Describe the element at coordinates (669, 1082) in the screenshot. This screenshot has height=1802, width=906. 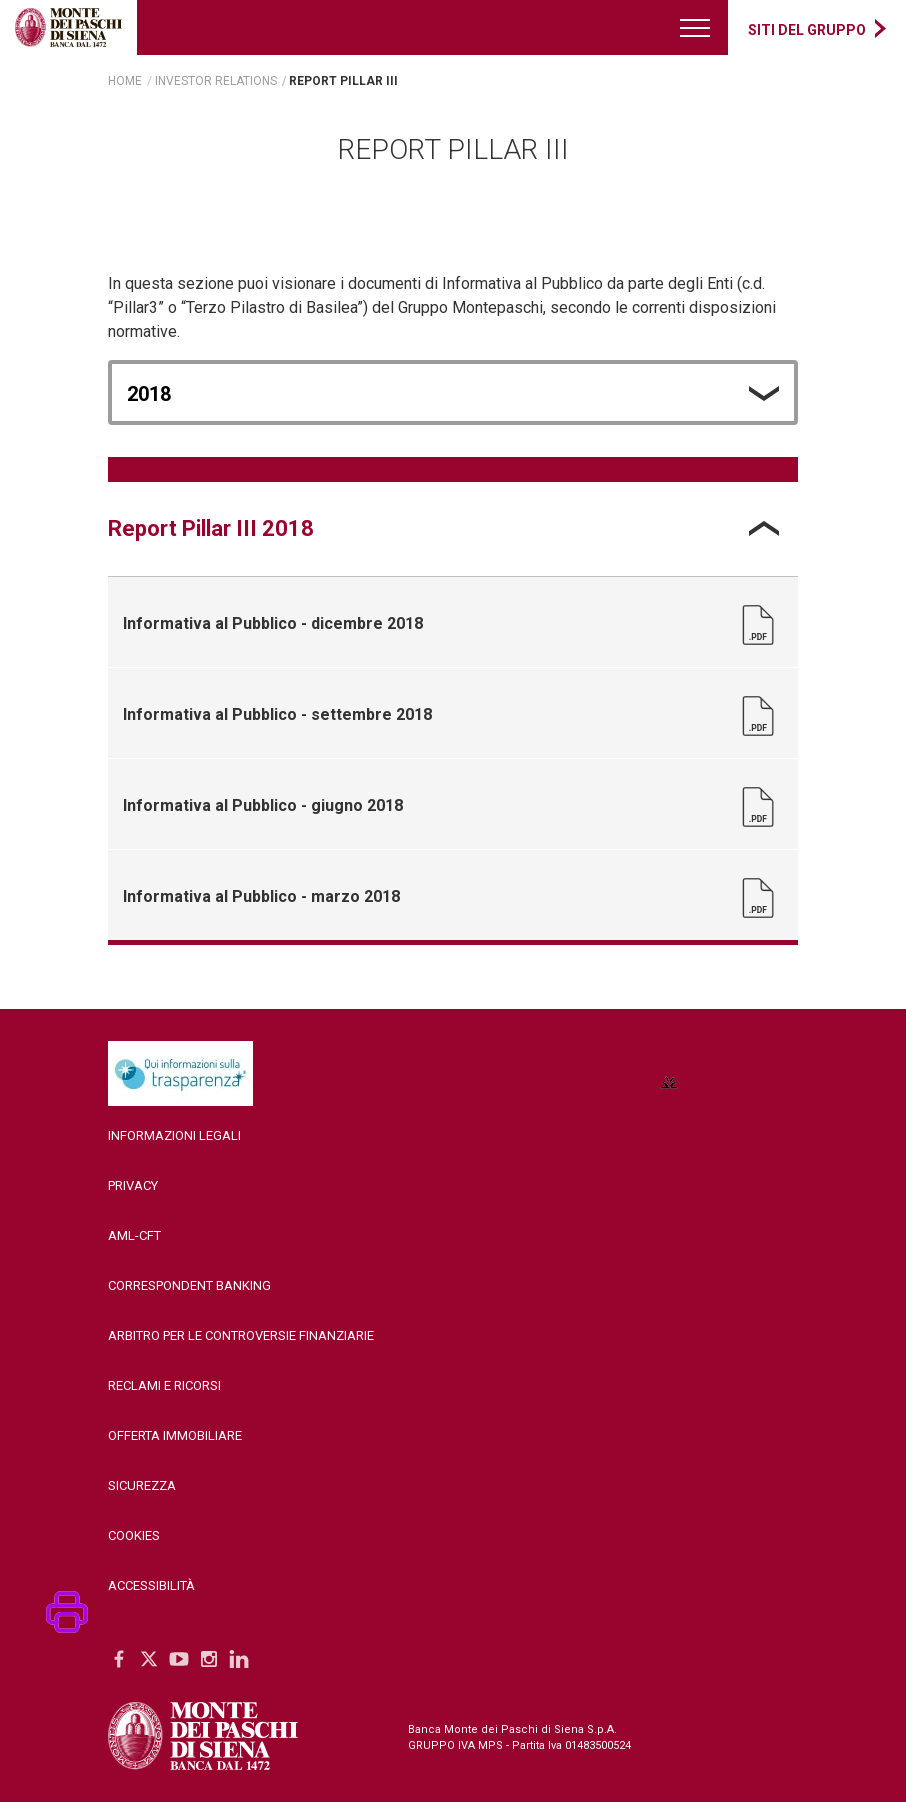
I see `view outdoor or nature-related content` at that location.